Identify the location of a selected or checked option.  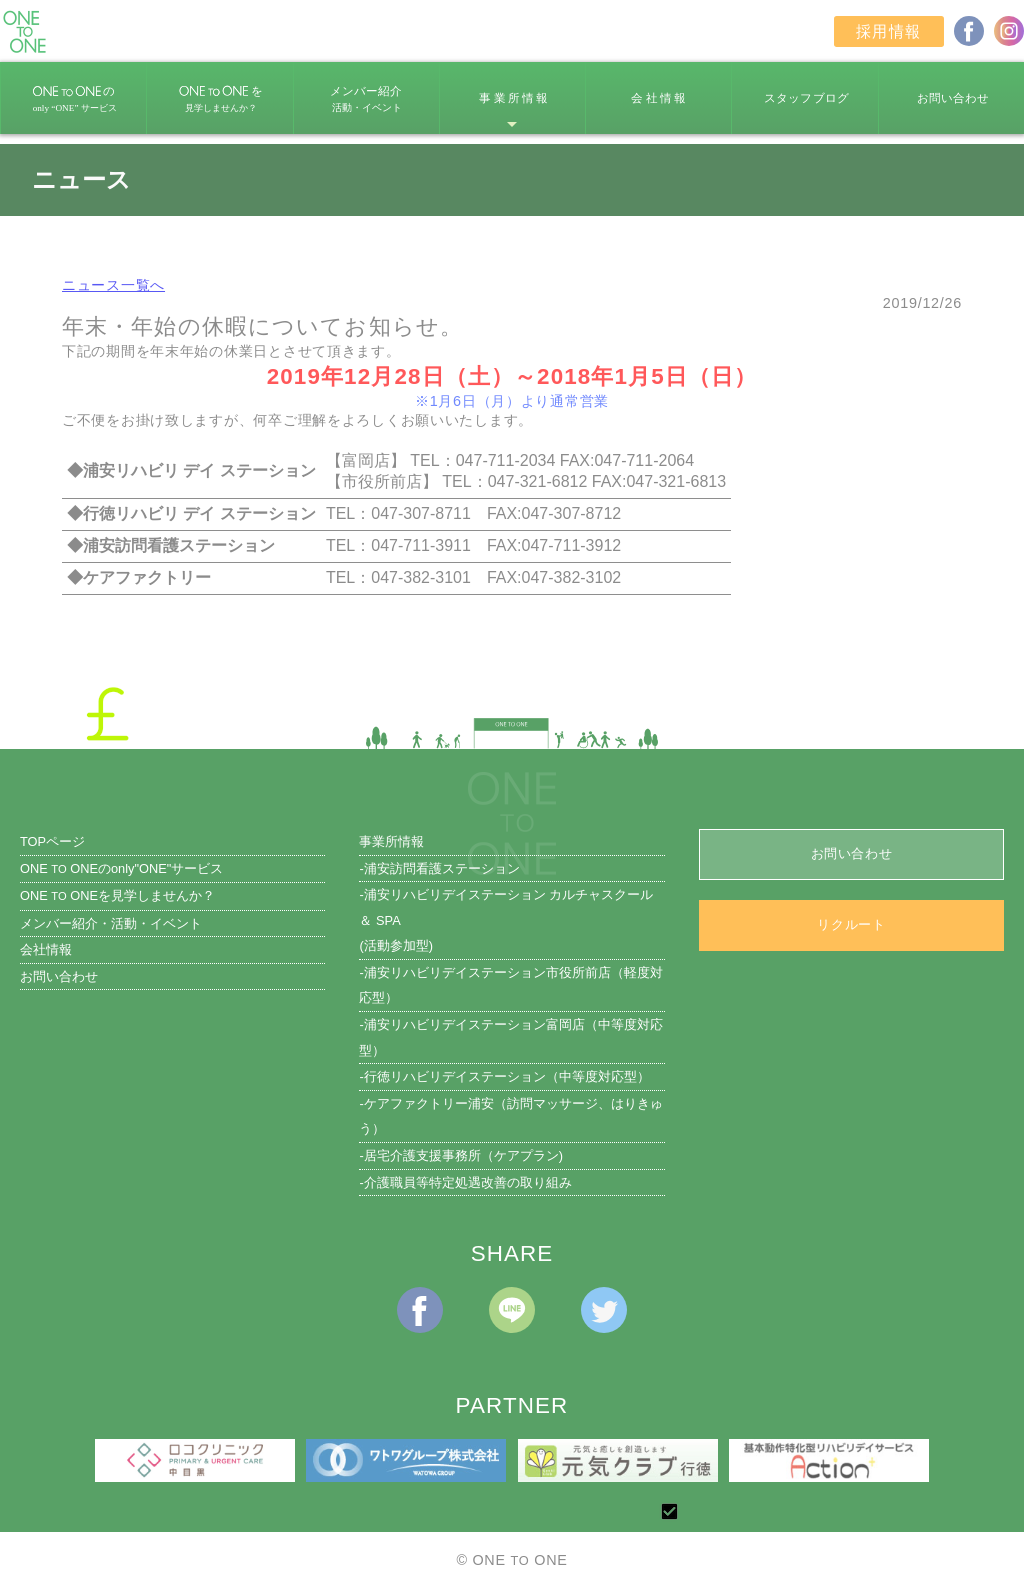
(669, 1511).